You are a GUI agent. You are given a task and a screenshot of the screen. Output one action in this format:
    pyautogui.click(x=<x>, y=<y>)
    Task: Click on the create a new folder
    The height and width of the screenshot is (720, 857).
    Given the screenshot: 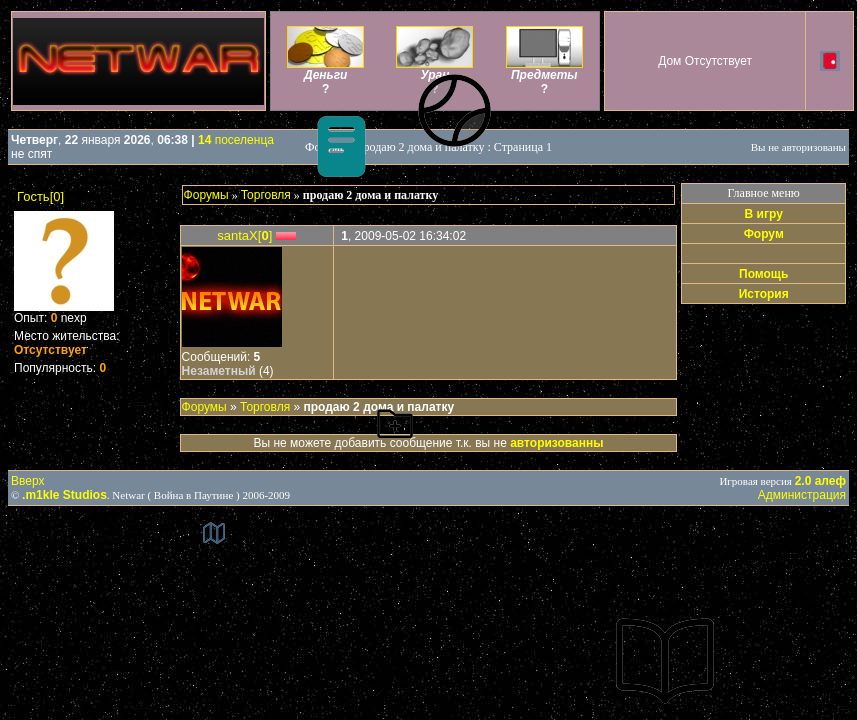 What is the action you would take?
    pyautogui.click(x=395, y=423)
    